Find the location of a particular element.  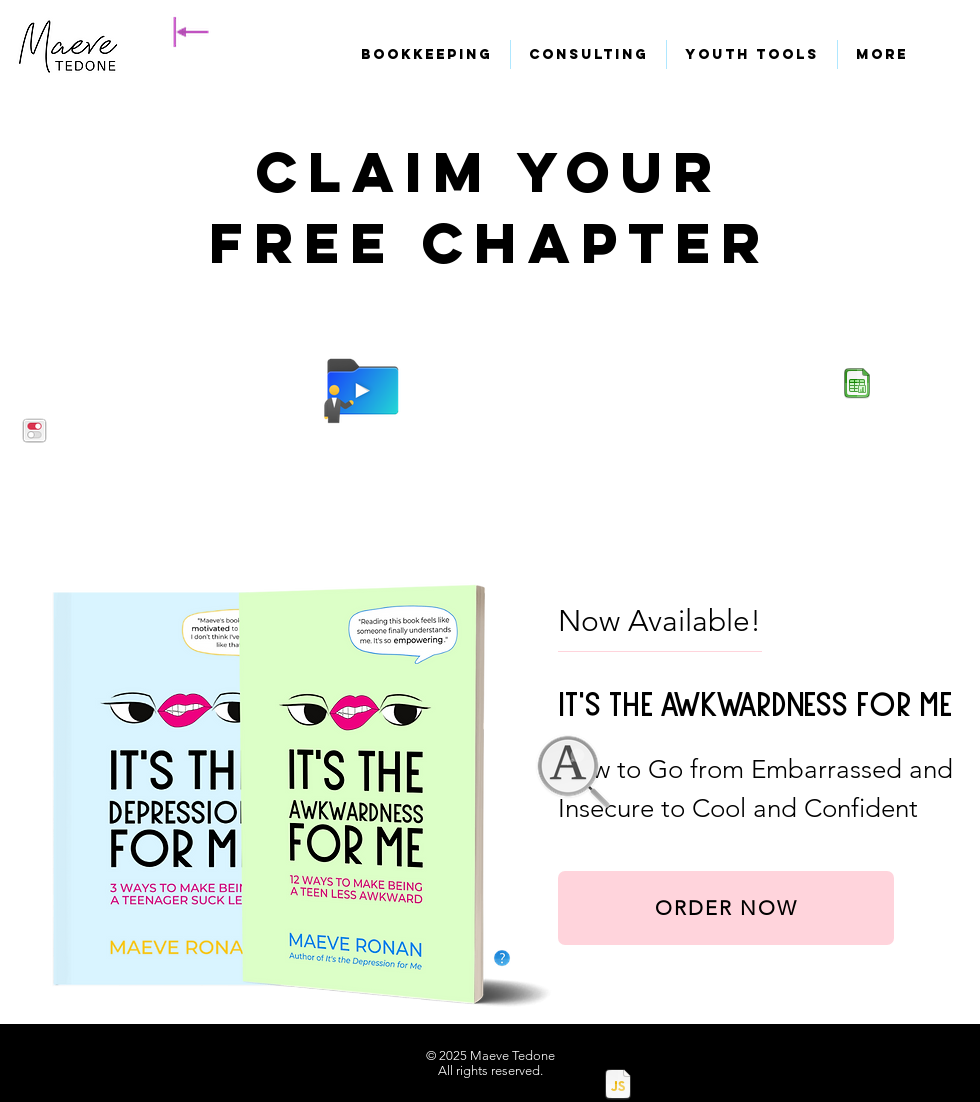

open help documentation is located at coordinates (502, 958).